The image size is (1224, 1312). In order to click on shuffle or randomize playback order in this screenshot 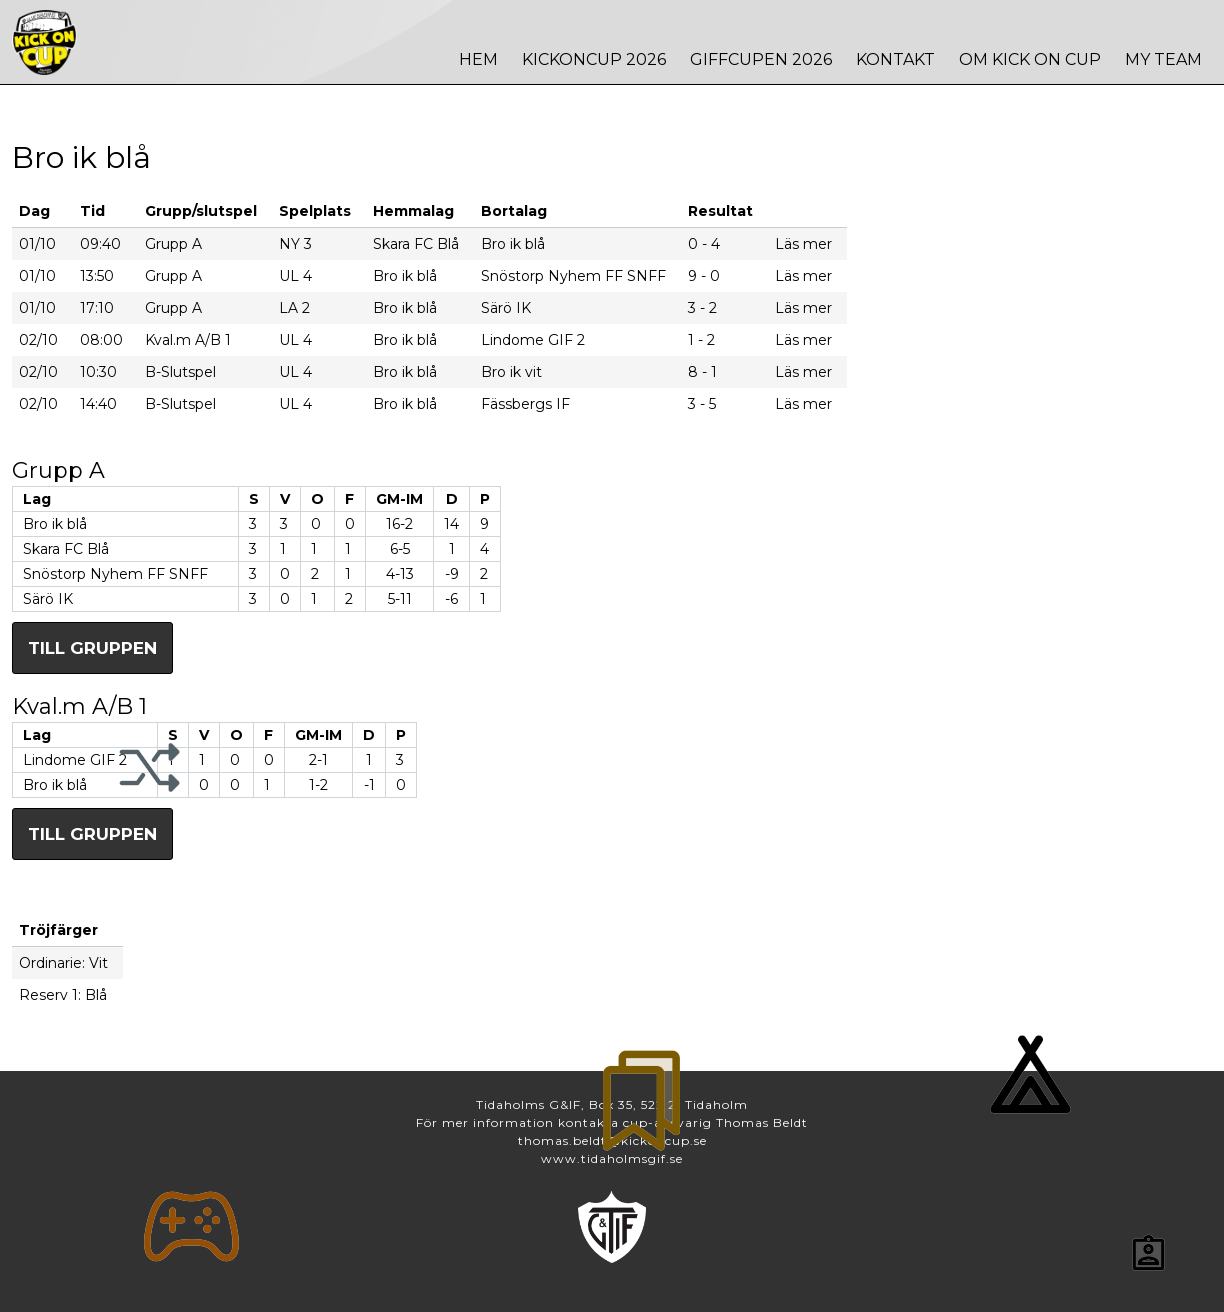, I will do `click(148, 767)`.